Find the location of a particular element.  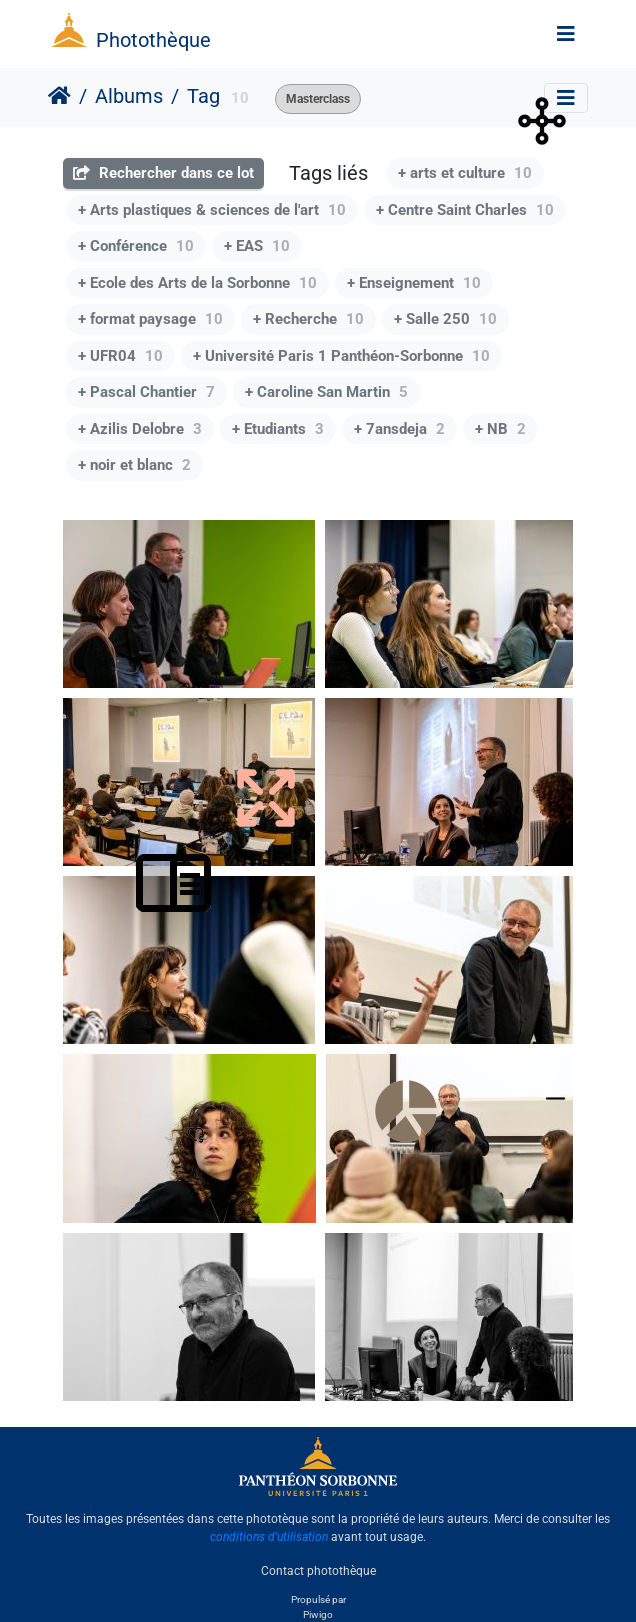

expand to fullscreen mode is located at coordinates (266, 798).